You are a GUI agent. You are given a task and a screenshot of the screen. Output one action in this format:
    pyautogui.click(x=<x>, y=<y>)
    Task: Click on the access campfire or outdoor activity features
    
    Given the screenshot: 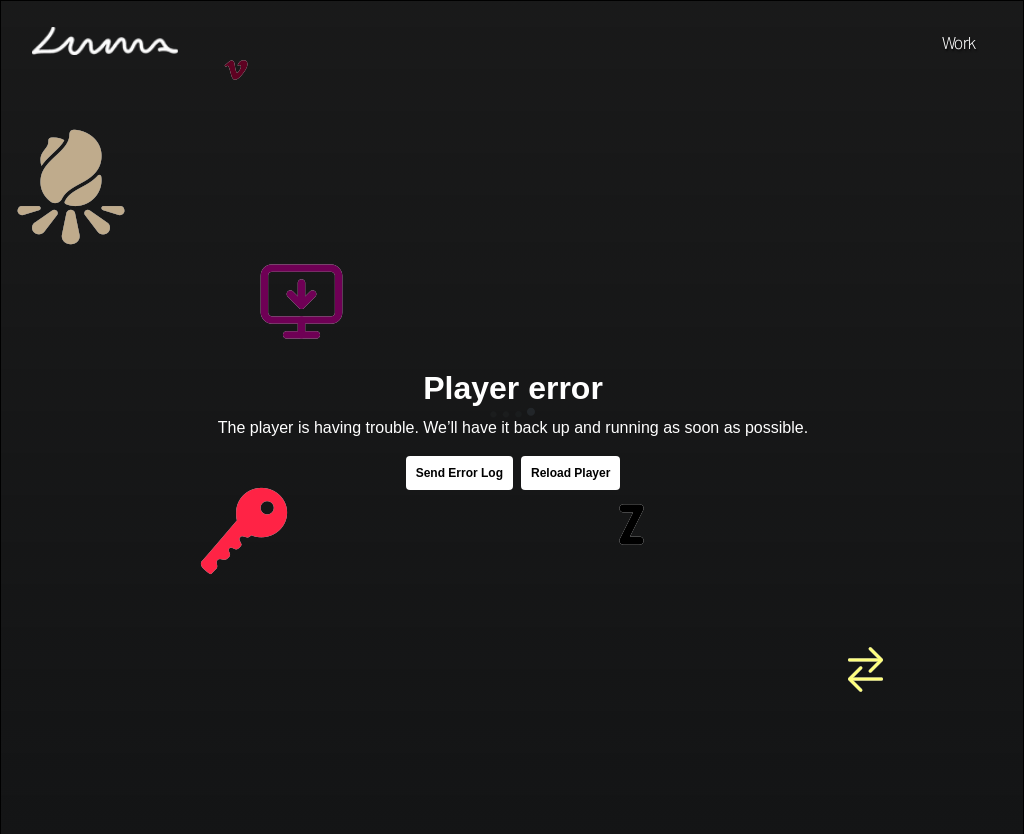 What is the action you would take?
    pyautogui.click(x=71, y=187)
    